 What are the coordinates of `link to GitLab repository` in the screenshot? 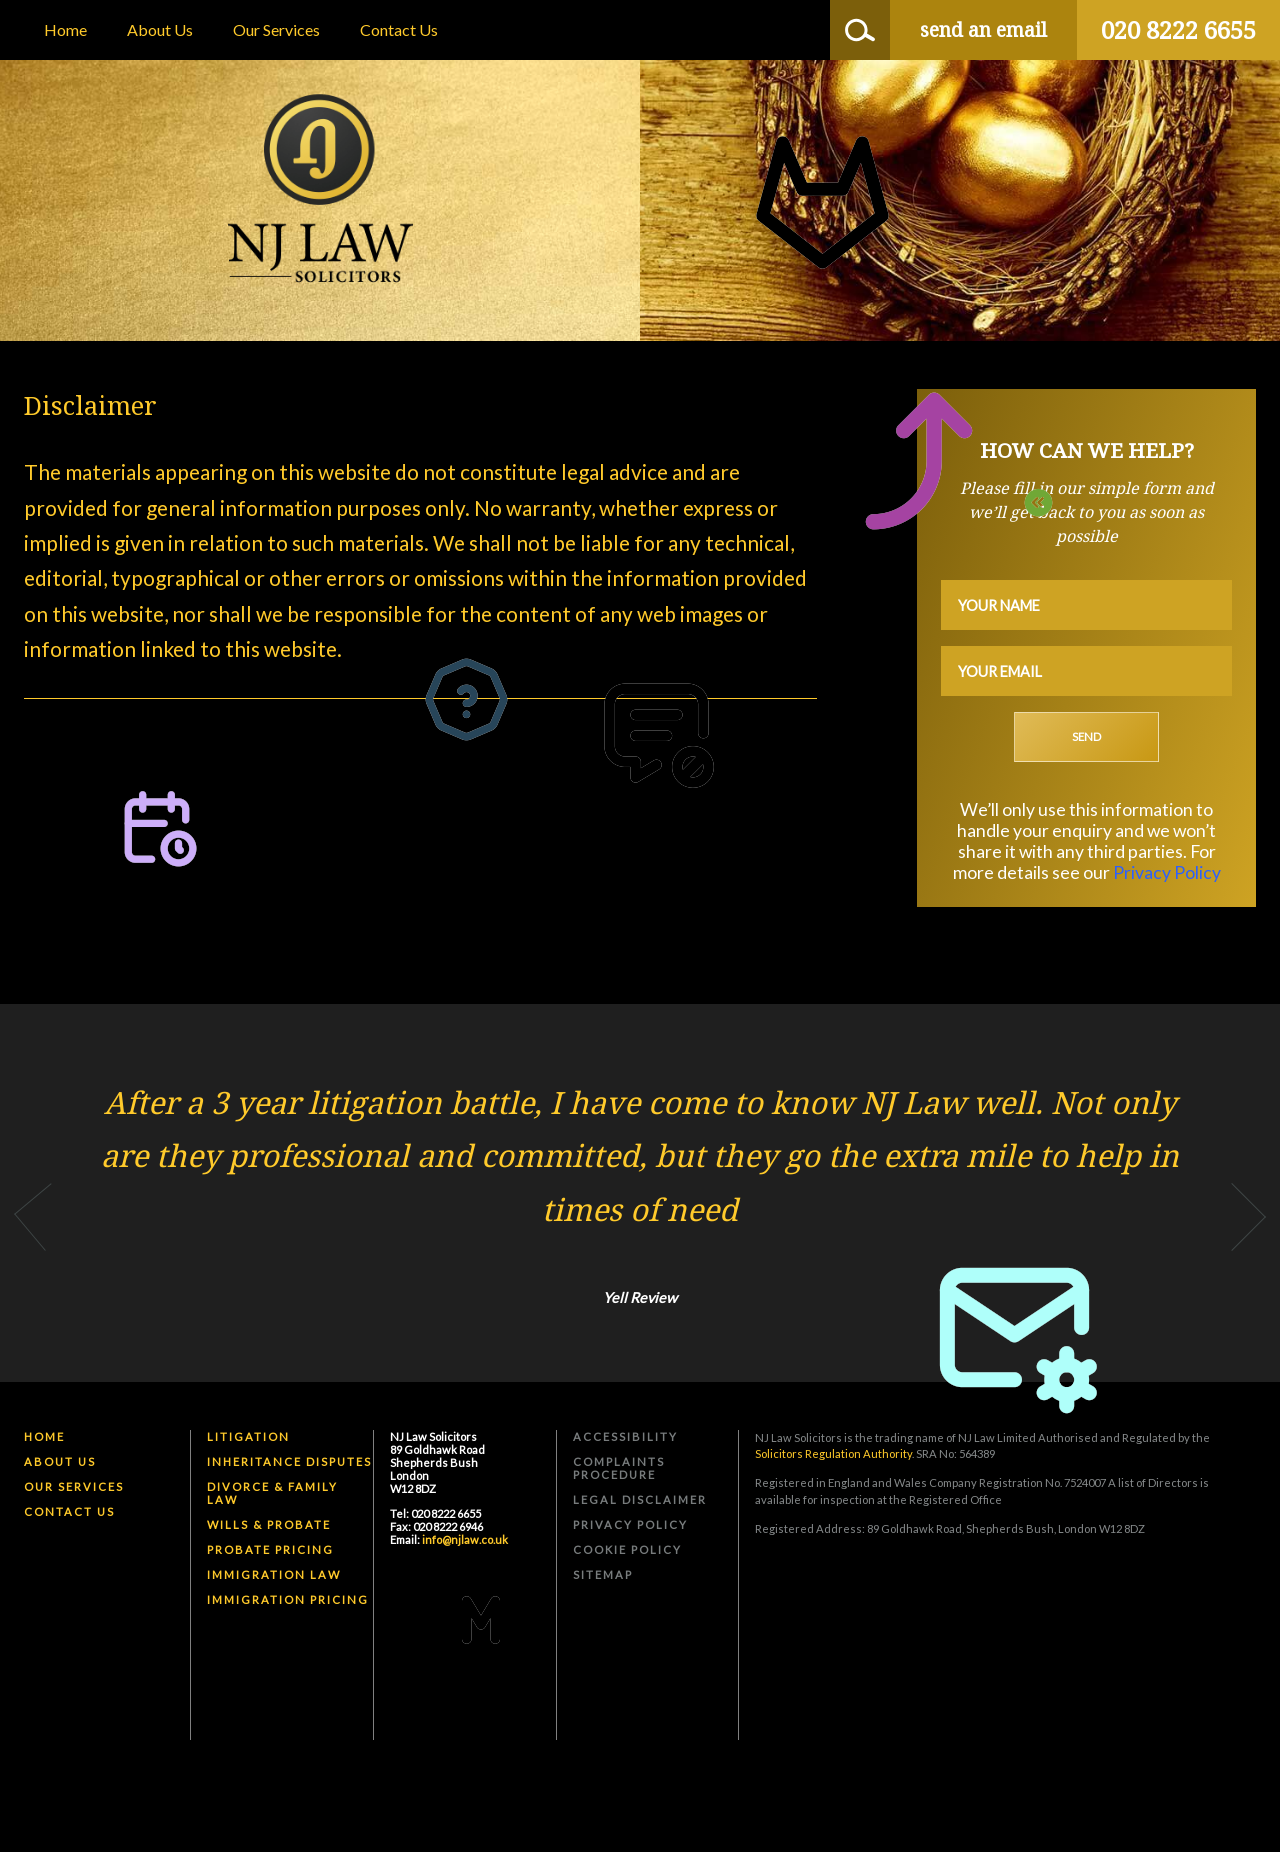 It's located at (822, 202).